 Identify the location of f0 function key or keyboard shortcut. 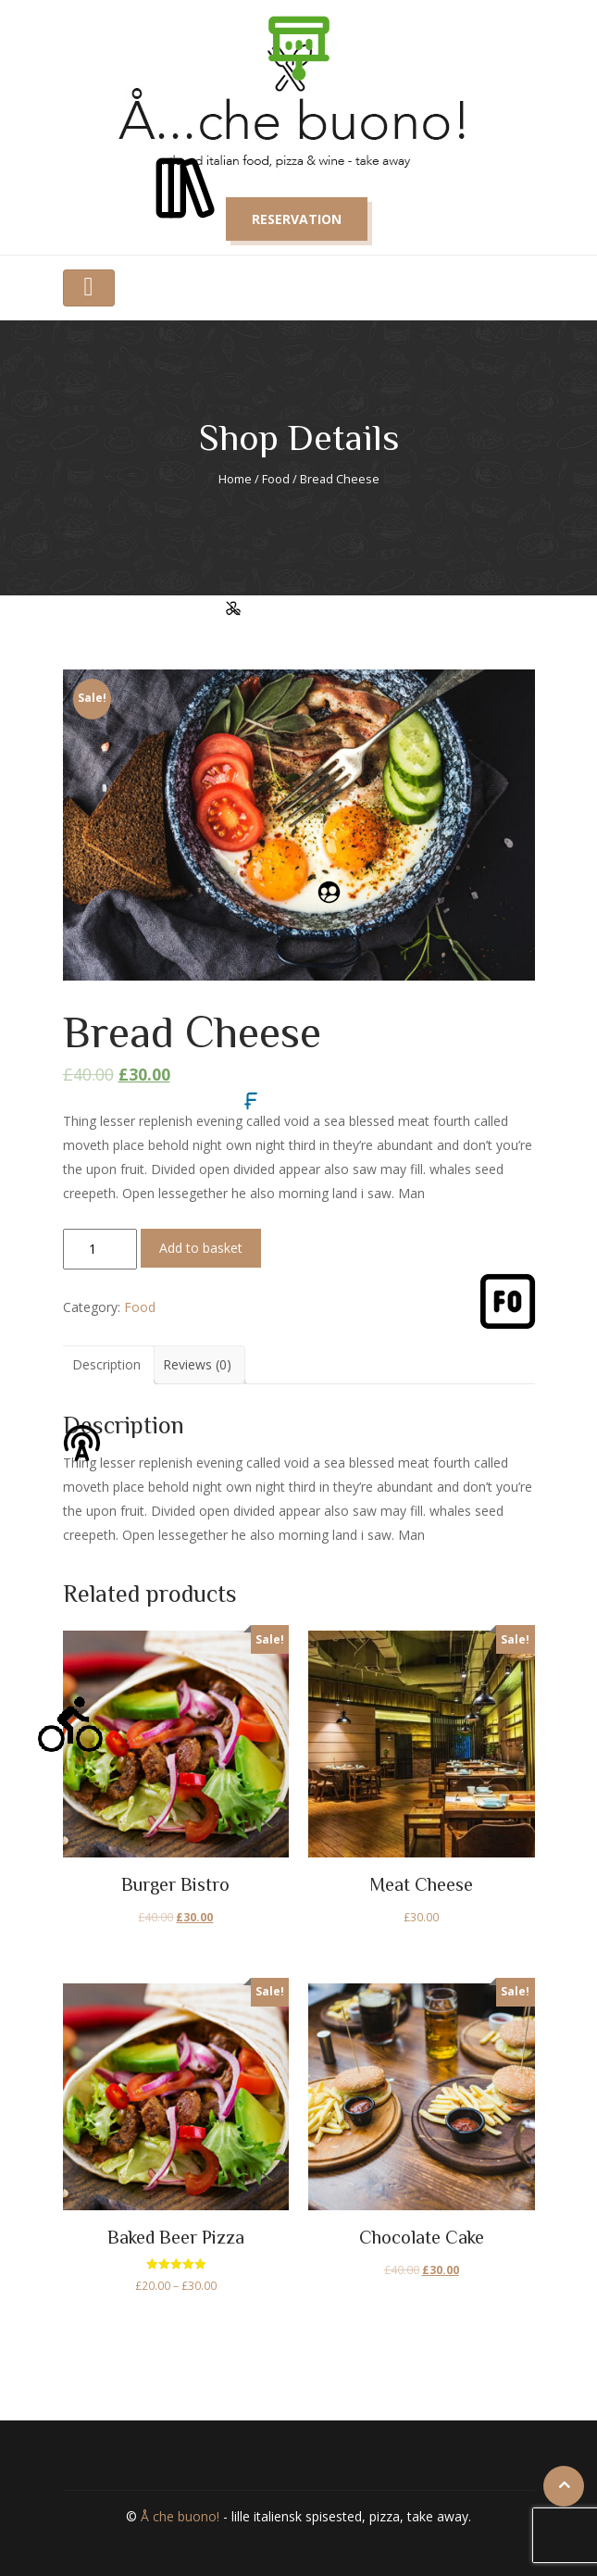
(507, 1301).